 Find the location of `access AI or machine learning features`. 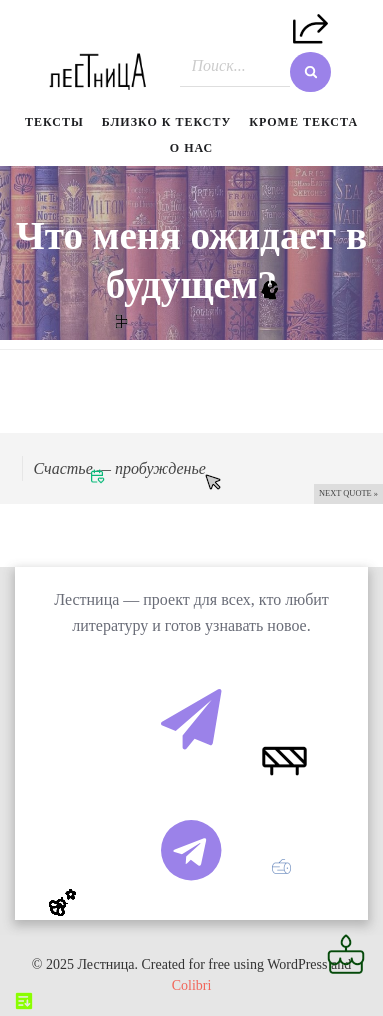

access AI or machine learning features is located at coordinates (270, 290).